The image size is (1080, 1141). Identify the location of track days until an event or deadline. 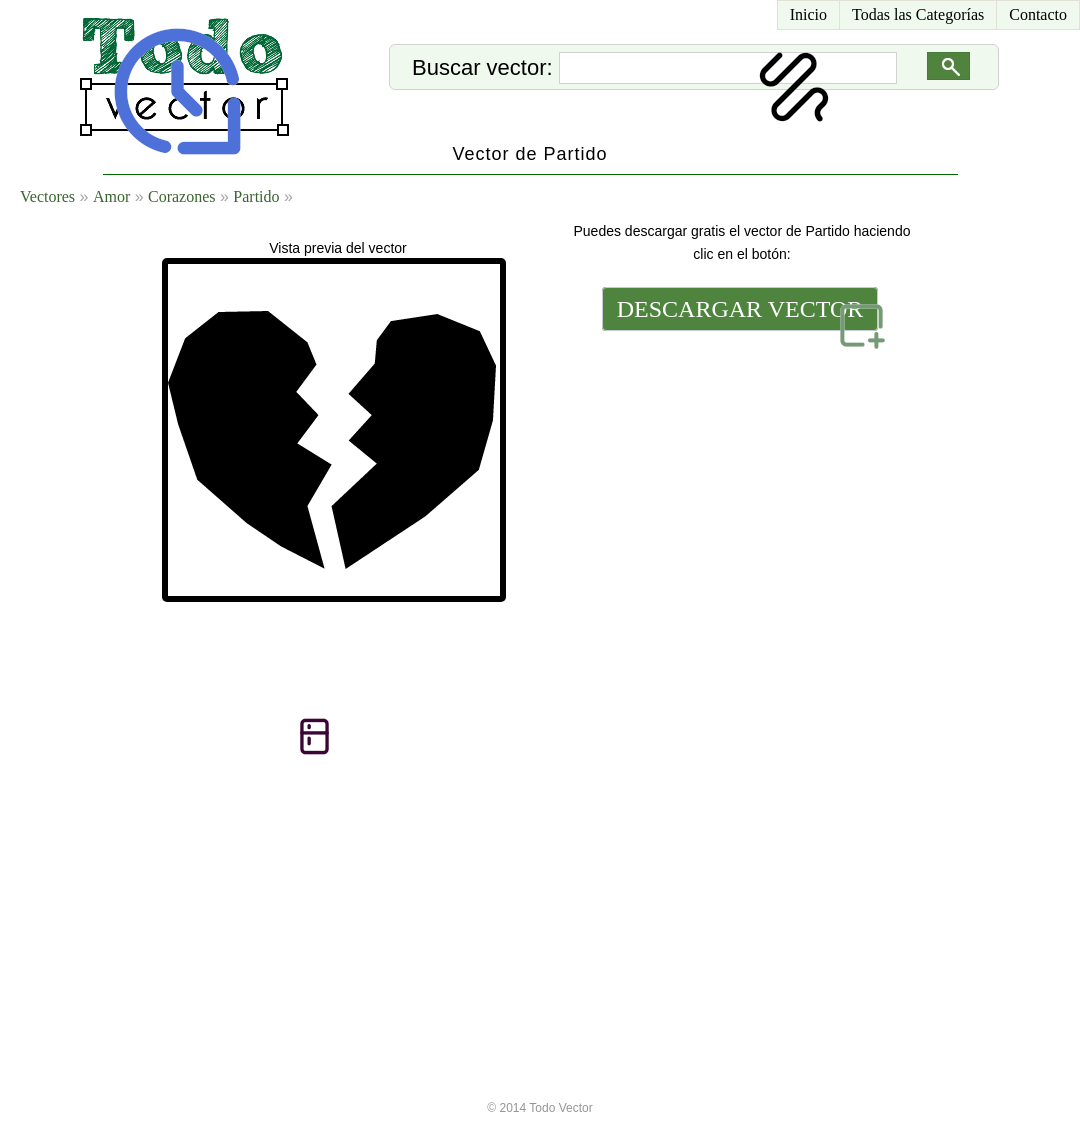
(177, 91).